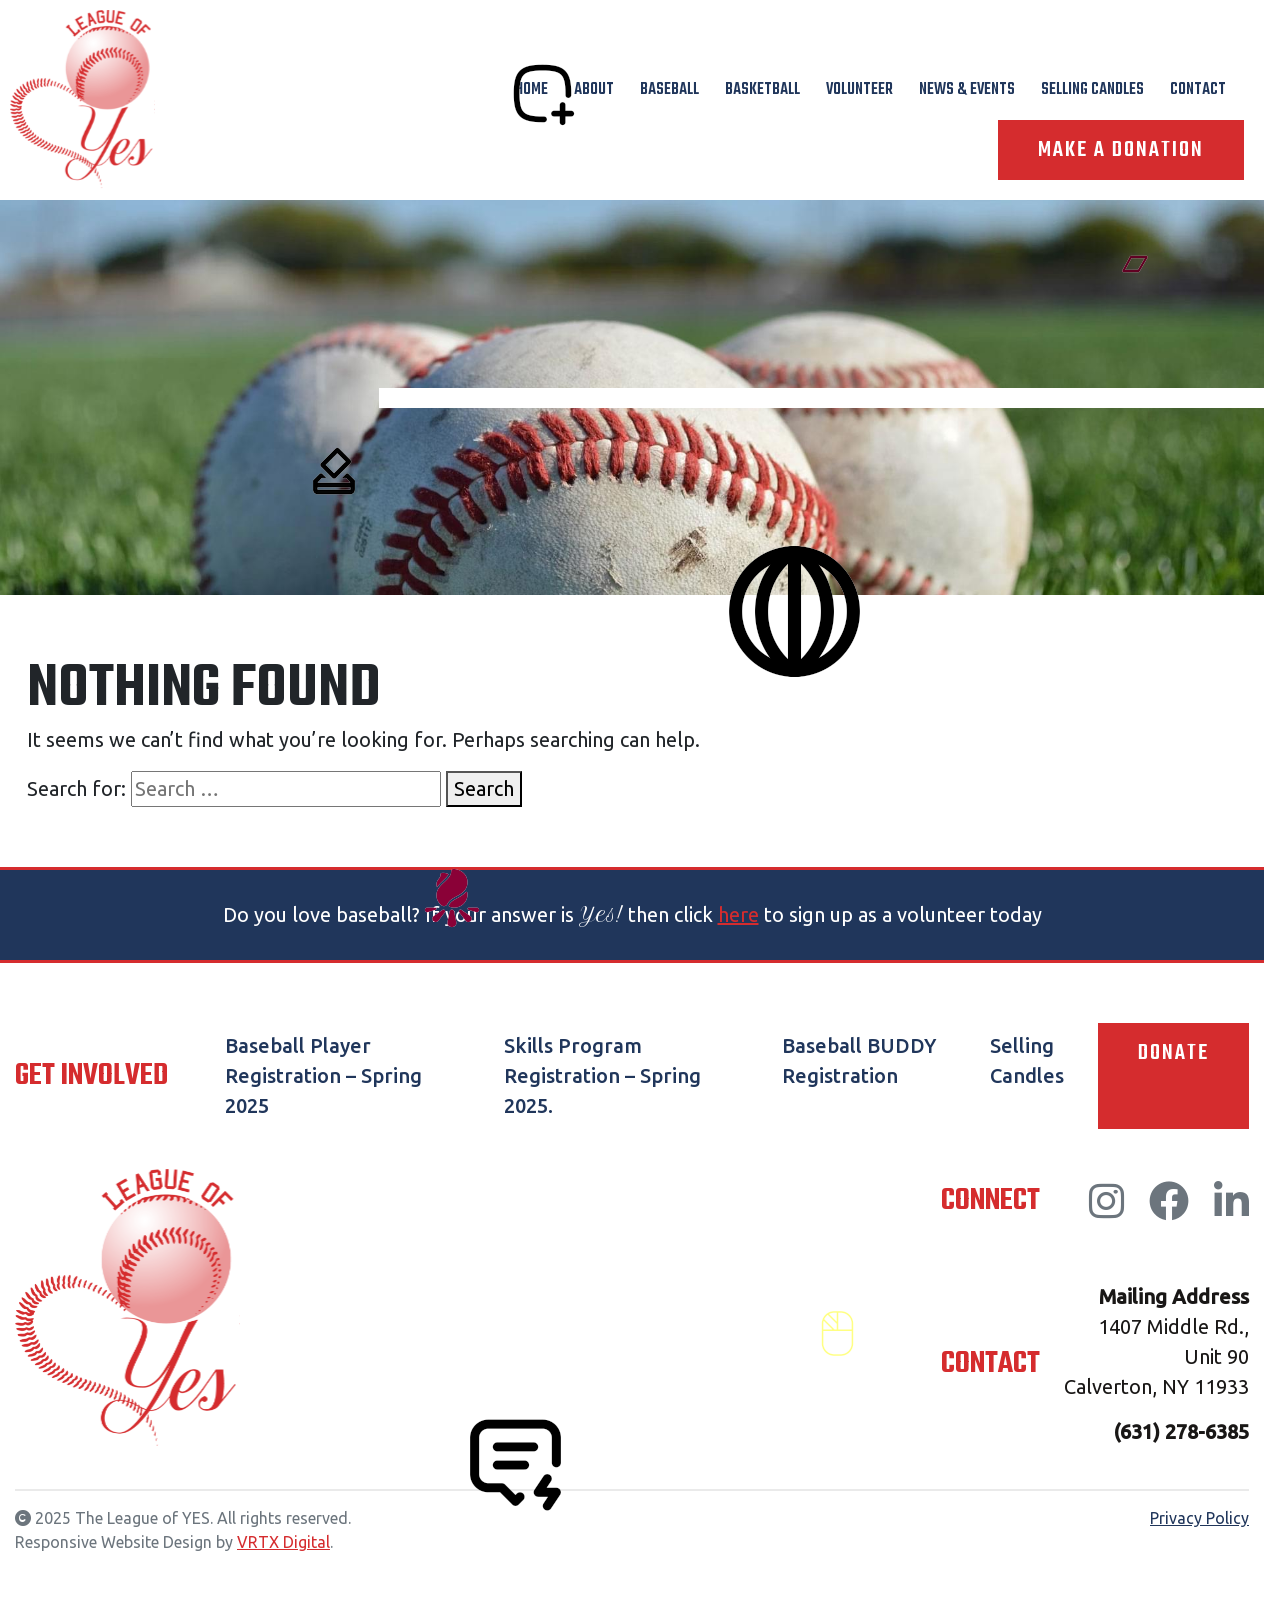 Image resolution: width=1264 pixels, height=1614 pixels. What do you see at coordinates (452, 898) in the screenshot?
I see `access campfire or outdoor activity features` at bounding box center [452, 898].